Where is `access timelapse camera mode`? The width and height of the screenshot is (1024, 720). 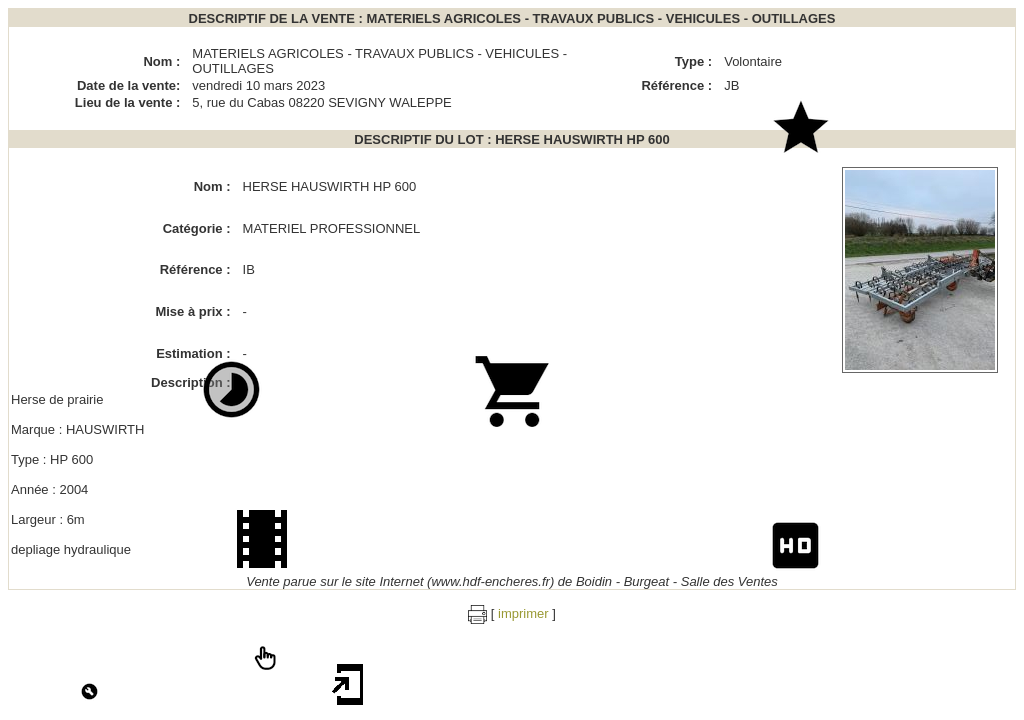 access timelapse camera mode is located at coordinates (231, 389).